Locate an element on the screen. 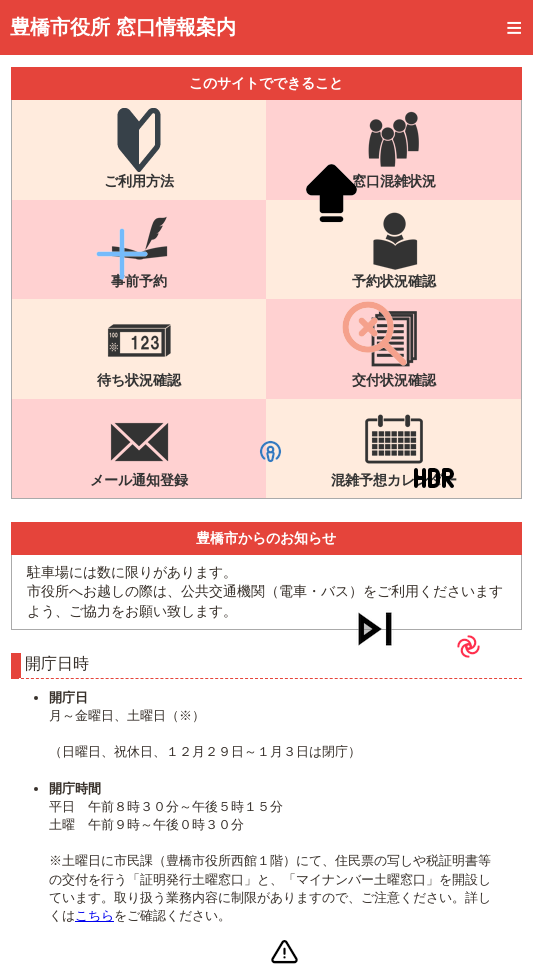  loading or processing content is located at coordinates (468, 646).